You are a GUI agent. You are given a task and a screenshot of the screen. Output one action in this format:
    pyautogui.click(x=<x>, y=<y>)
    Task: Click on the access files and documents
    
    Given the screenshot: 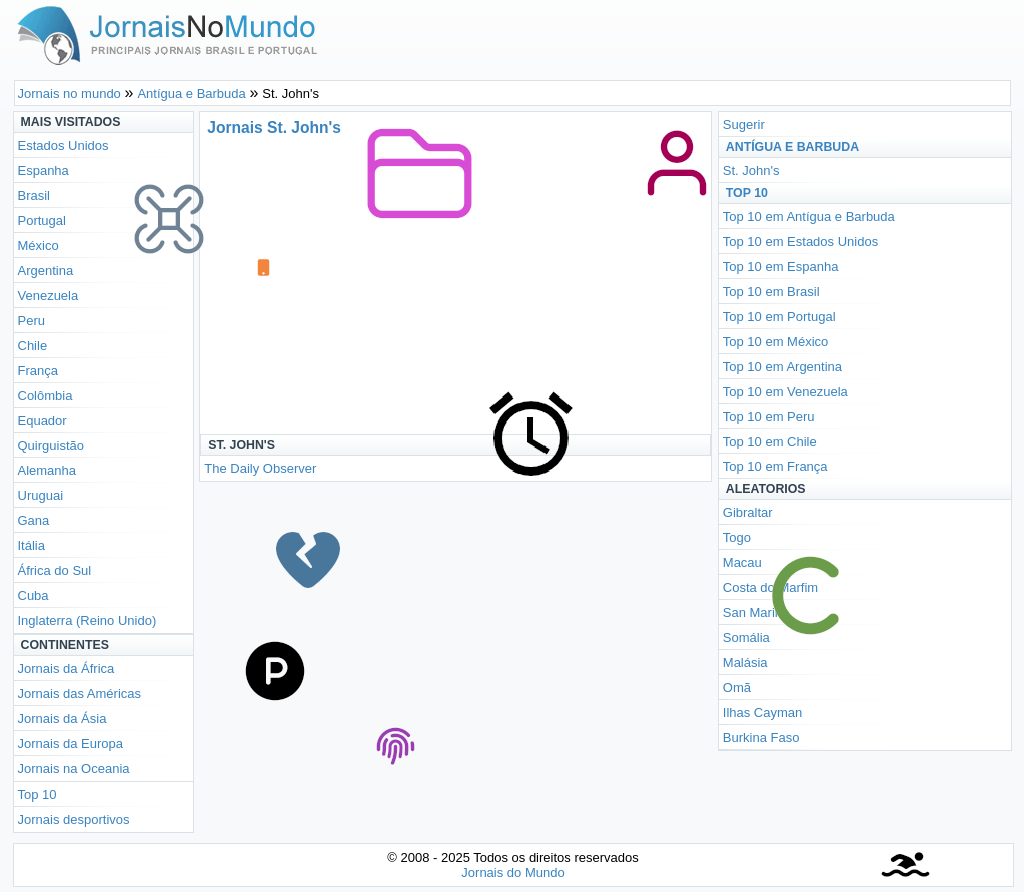 What is the action you would take?
    pyautogui.click(x=419, y=173)
    